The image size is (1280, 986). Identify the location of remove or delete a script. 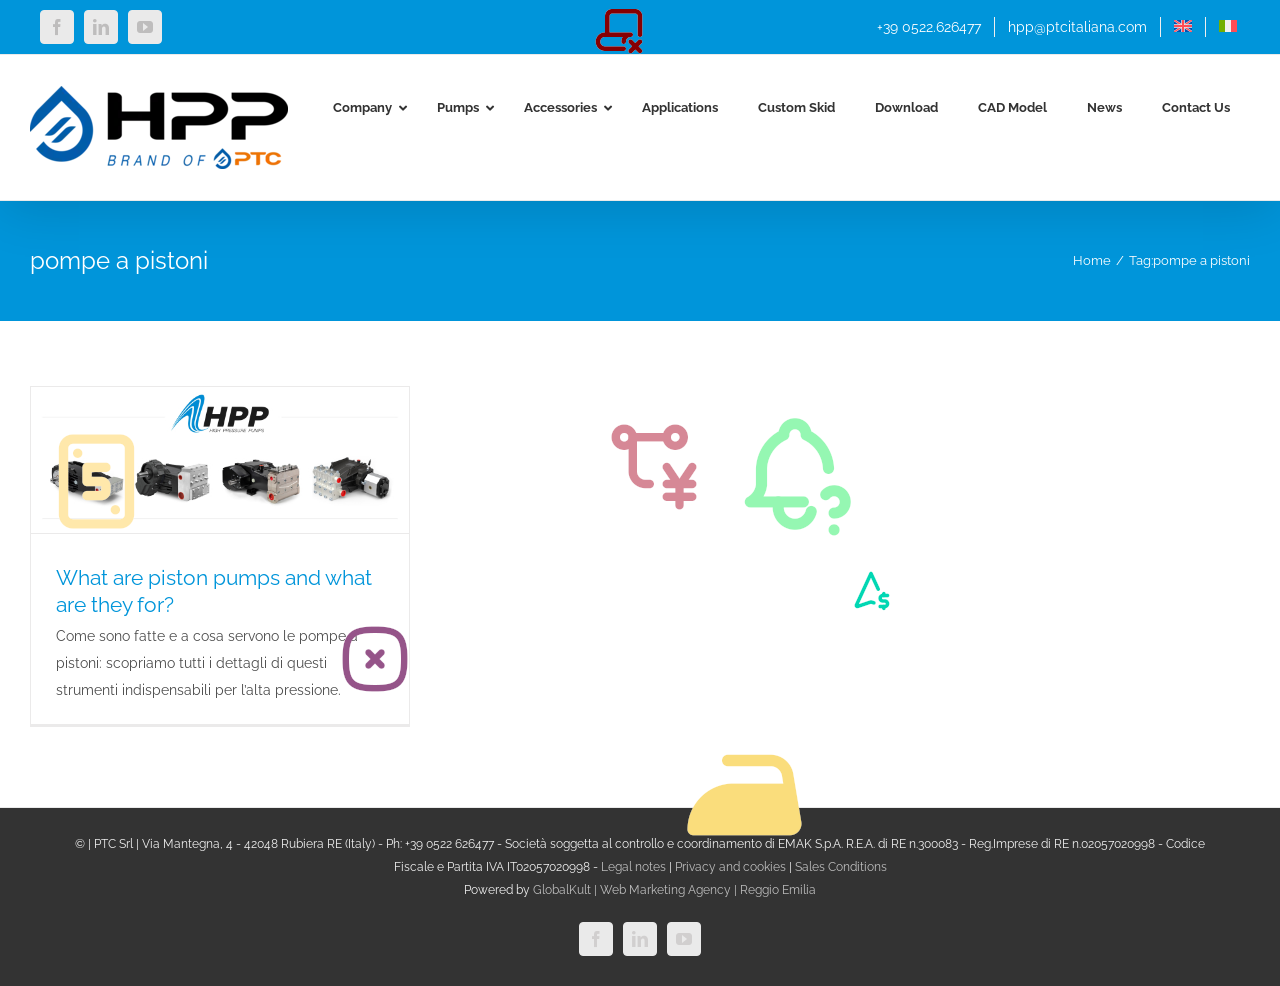
(619, 30).